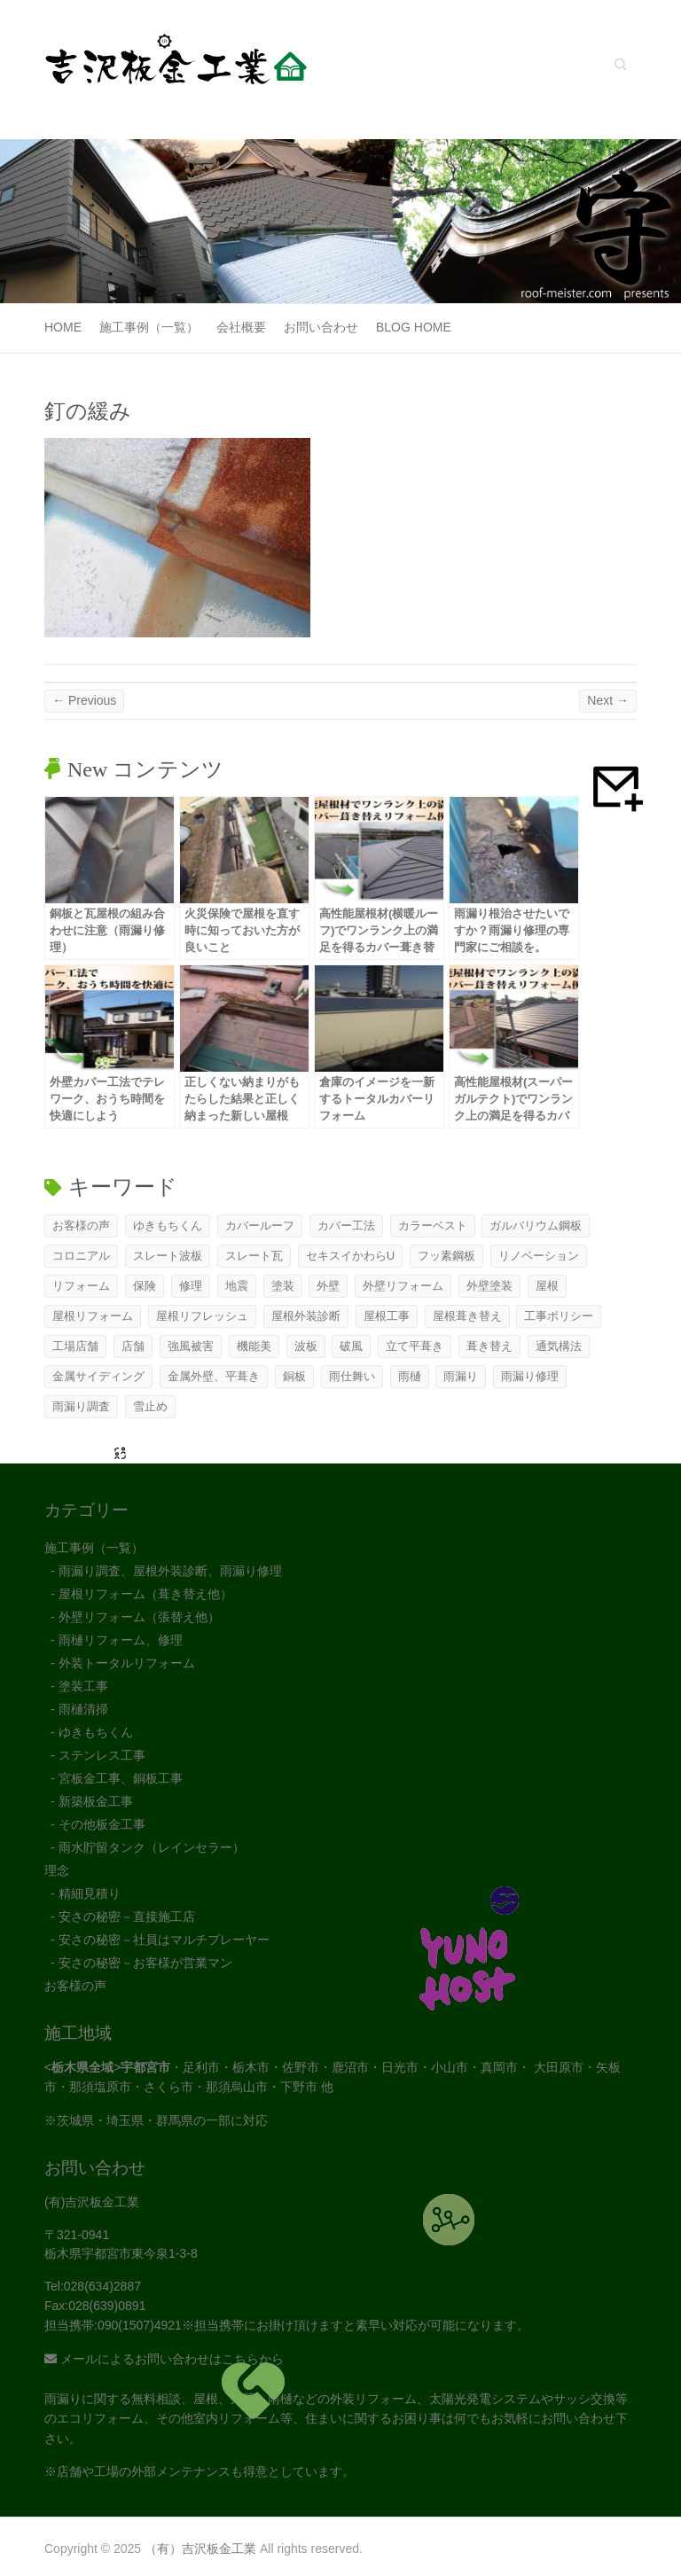  What do you see at coordinates (164, 41) in the screenshot?
I see `google summer of code program logo` at bounding box center [164, 41].